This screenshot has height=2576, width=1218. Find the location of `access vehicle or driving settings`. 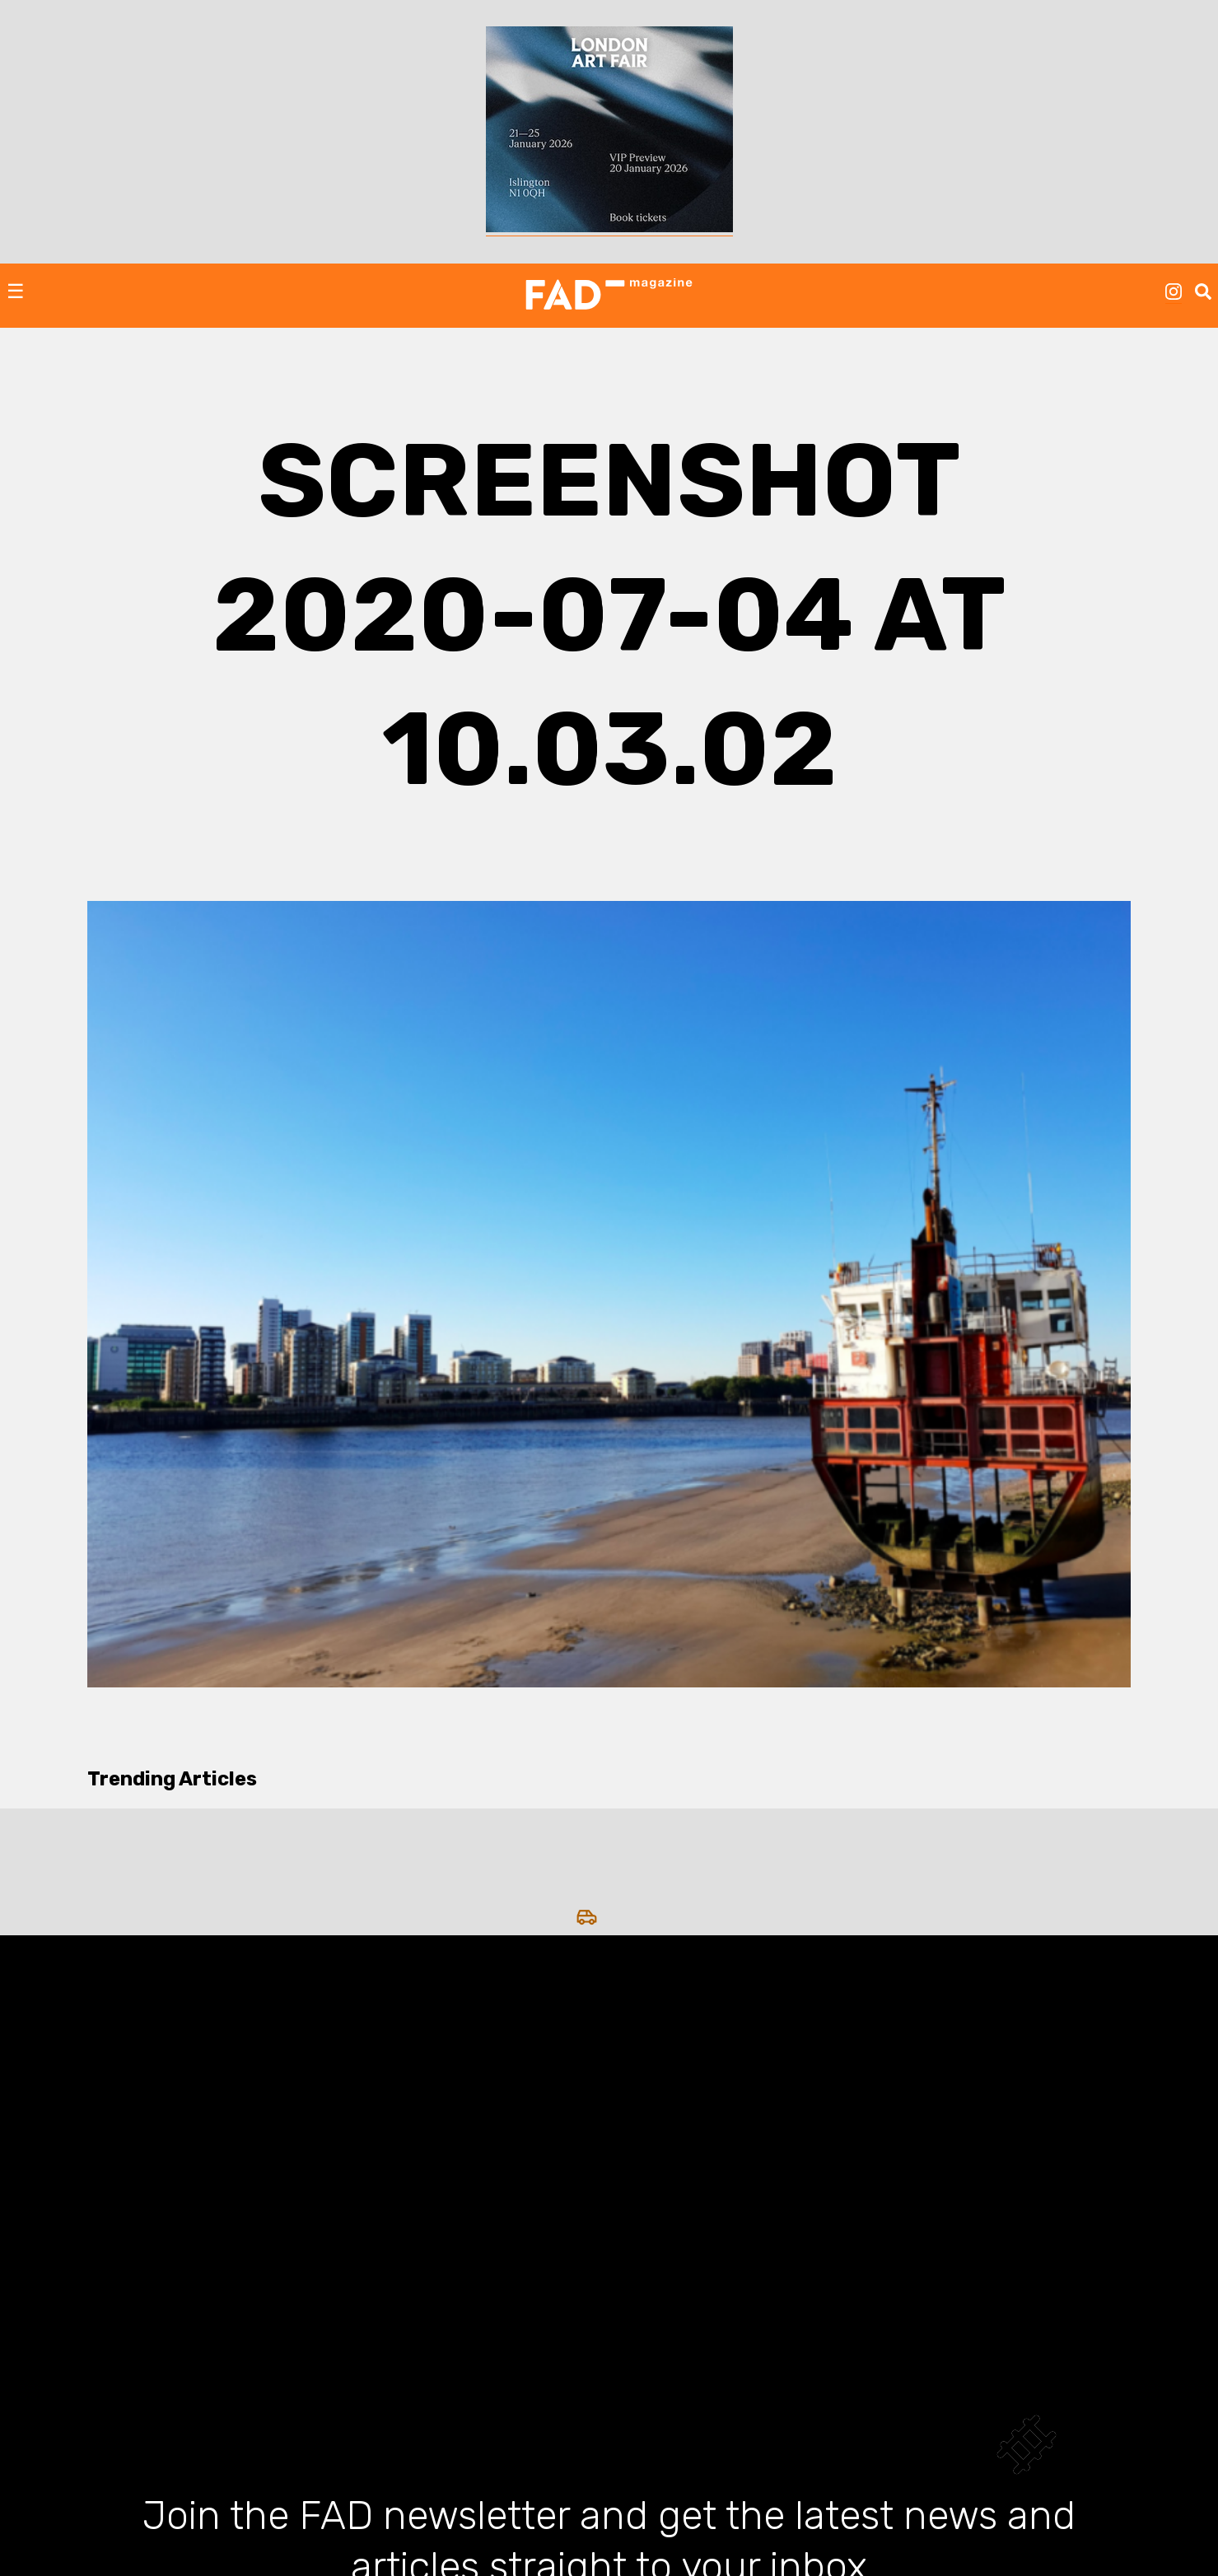

access vehicle or driving settings is located at coordinates (586, 1916).